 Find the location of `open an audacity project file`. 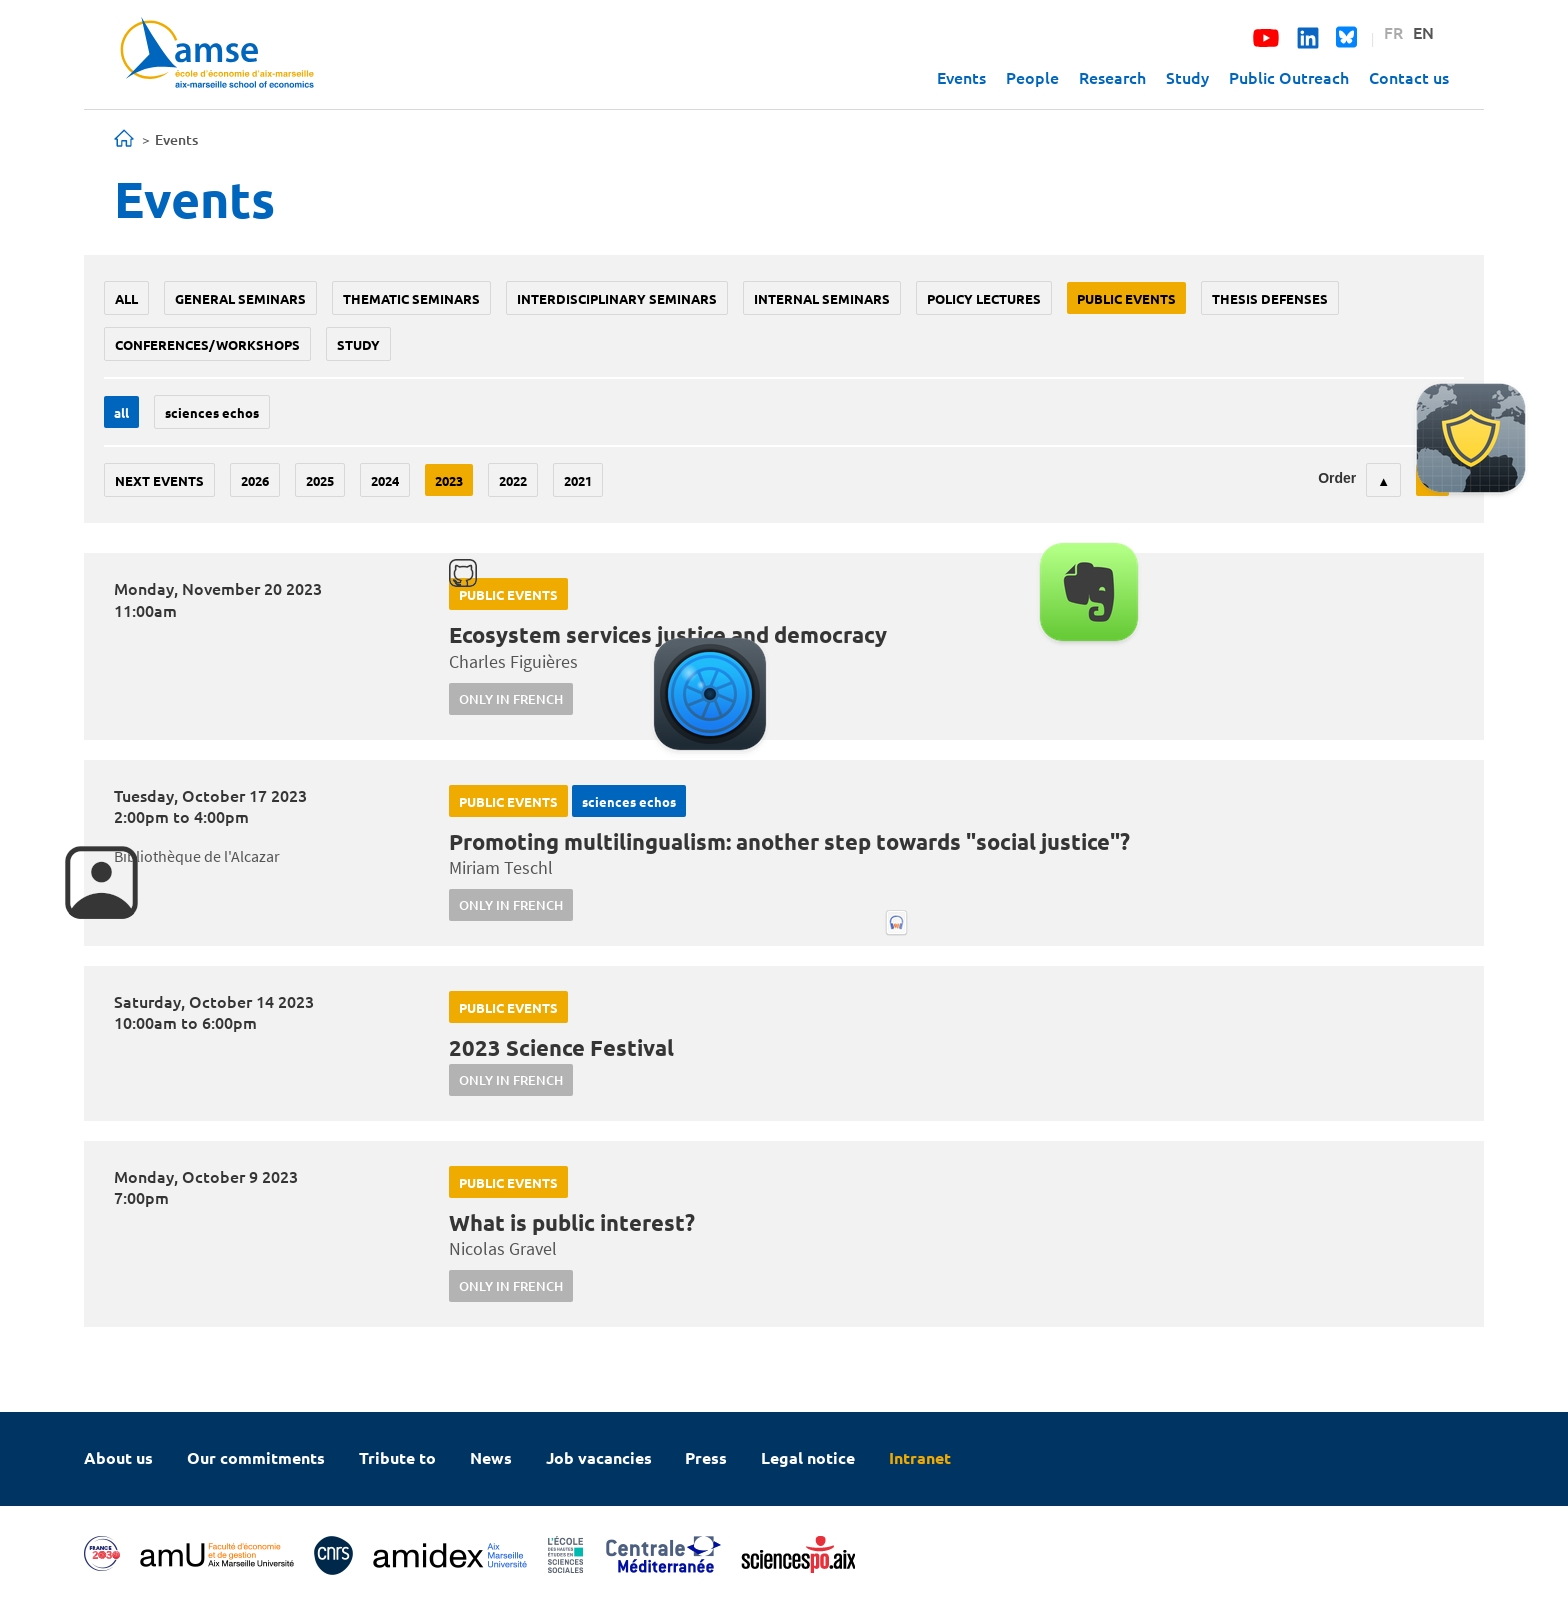

open an audacity project file is located at coordinates (896, 922).